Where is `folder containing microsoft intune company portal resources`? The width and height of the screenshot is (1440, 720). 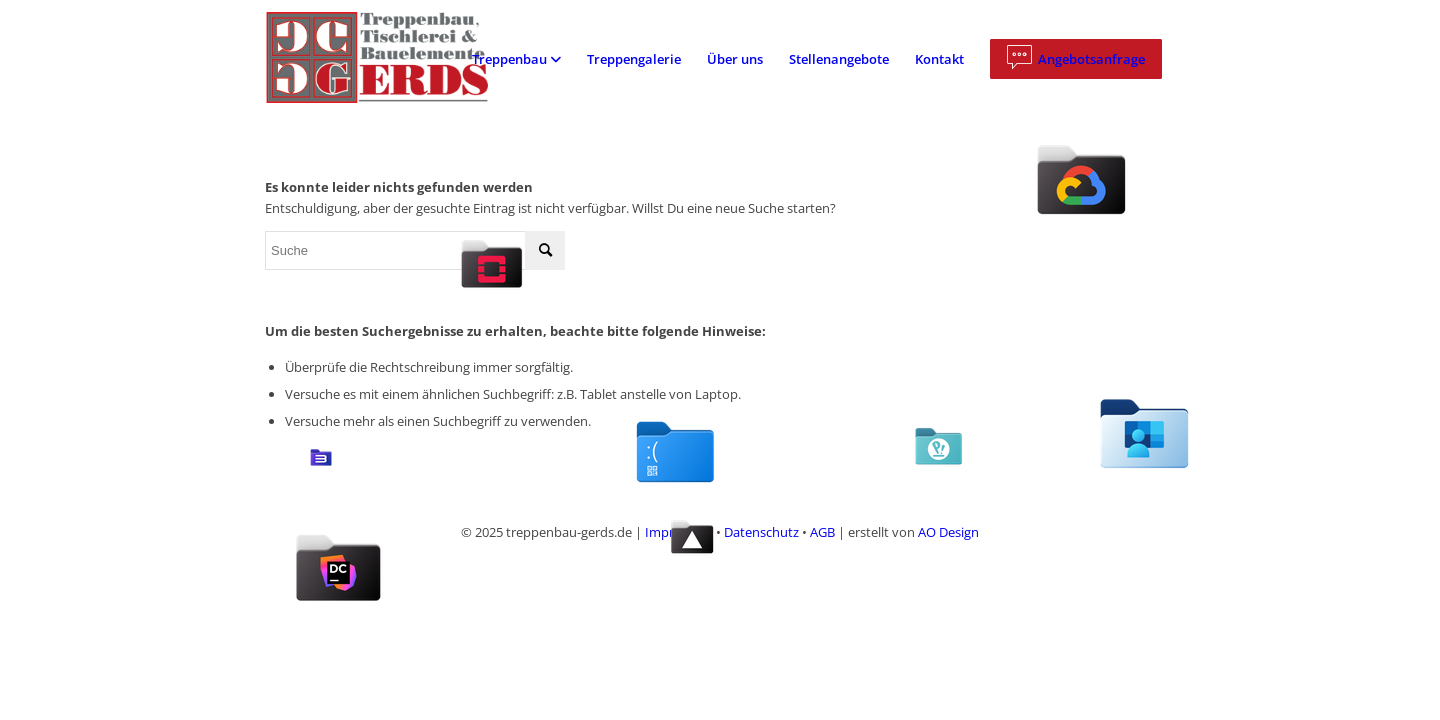 folder containing microsoft intune company portal resources is located at coordinates (1144, 436).